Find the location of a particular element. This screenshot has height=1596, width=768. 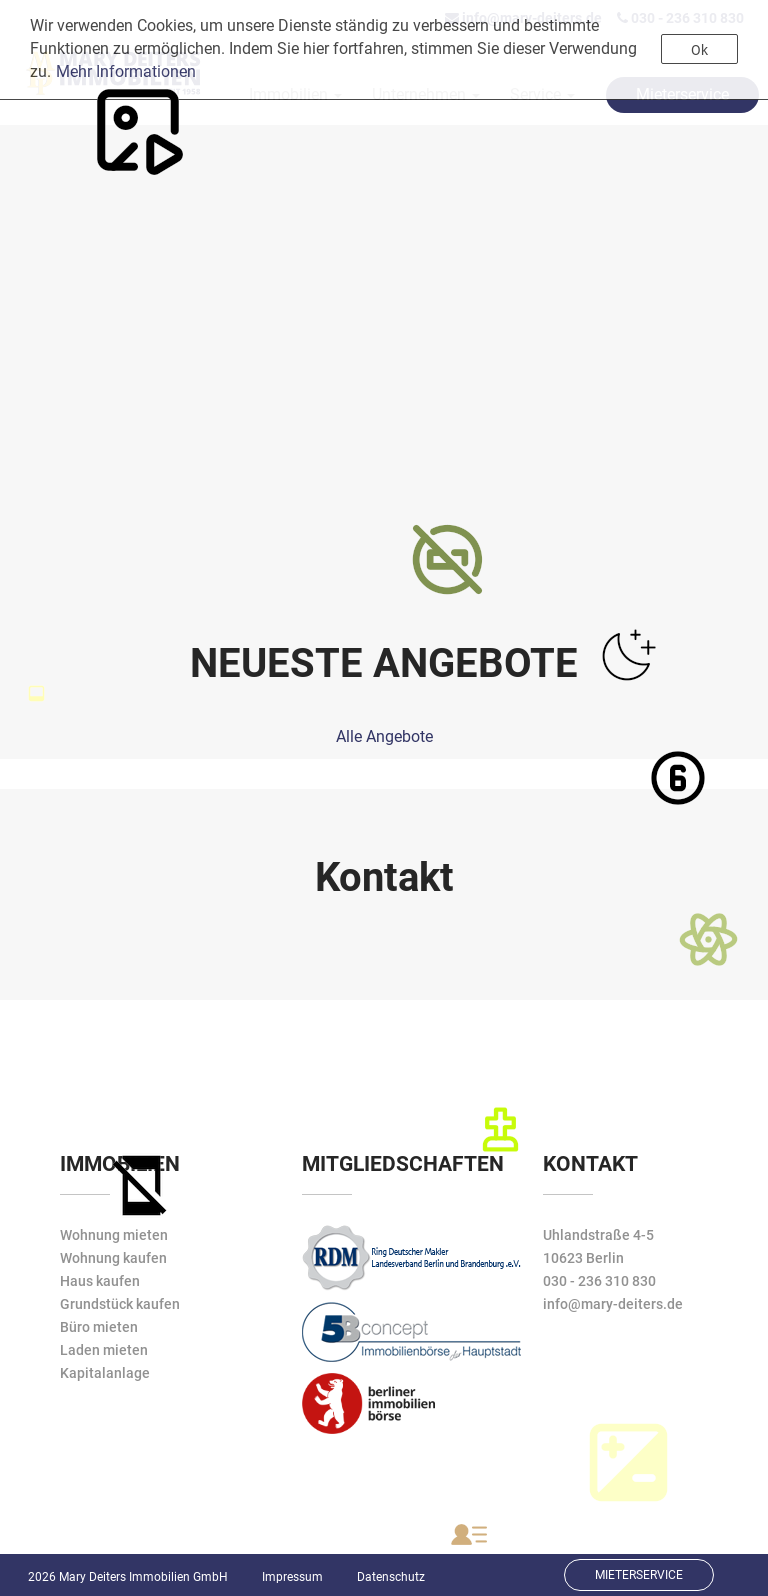

adjust photo exposure settings is located at coordinates (628, 1462).